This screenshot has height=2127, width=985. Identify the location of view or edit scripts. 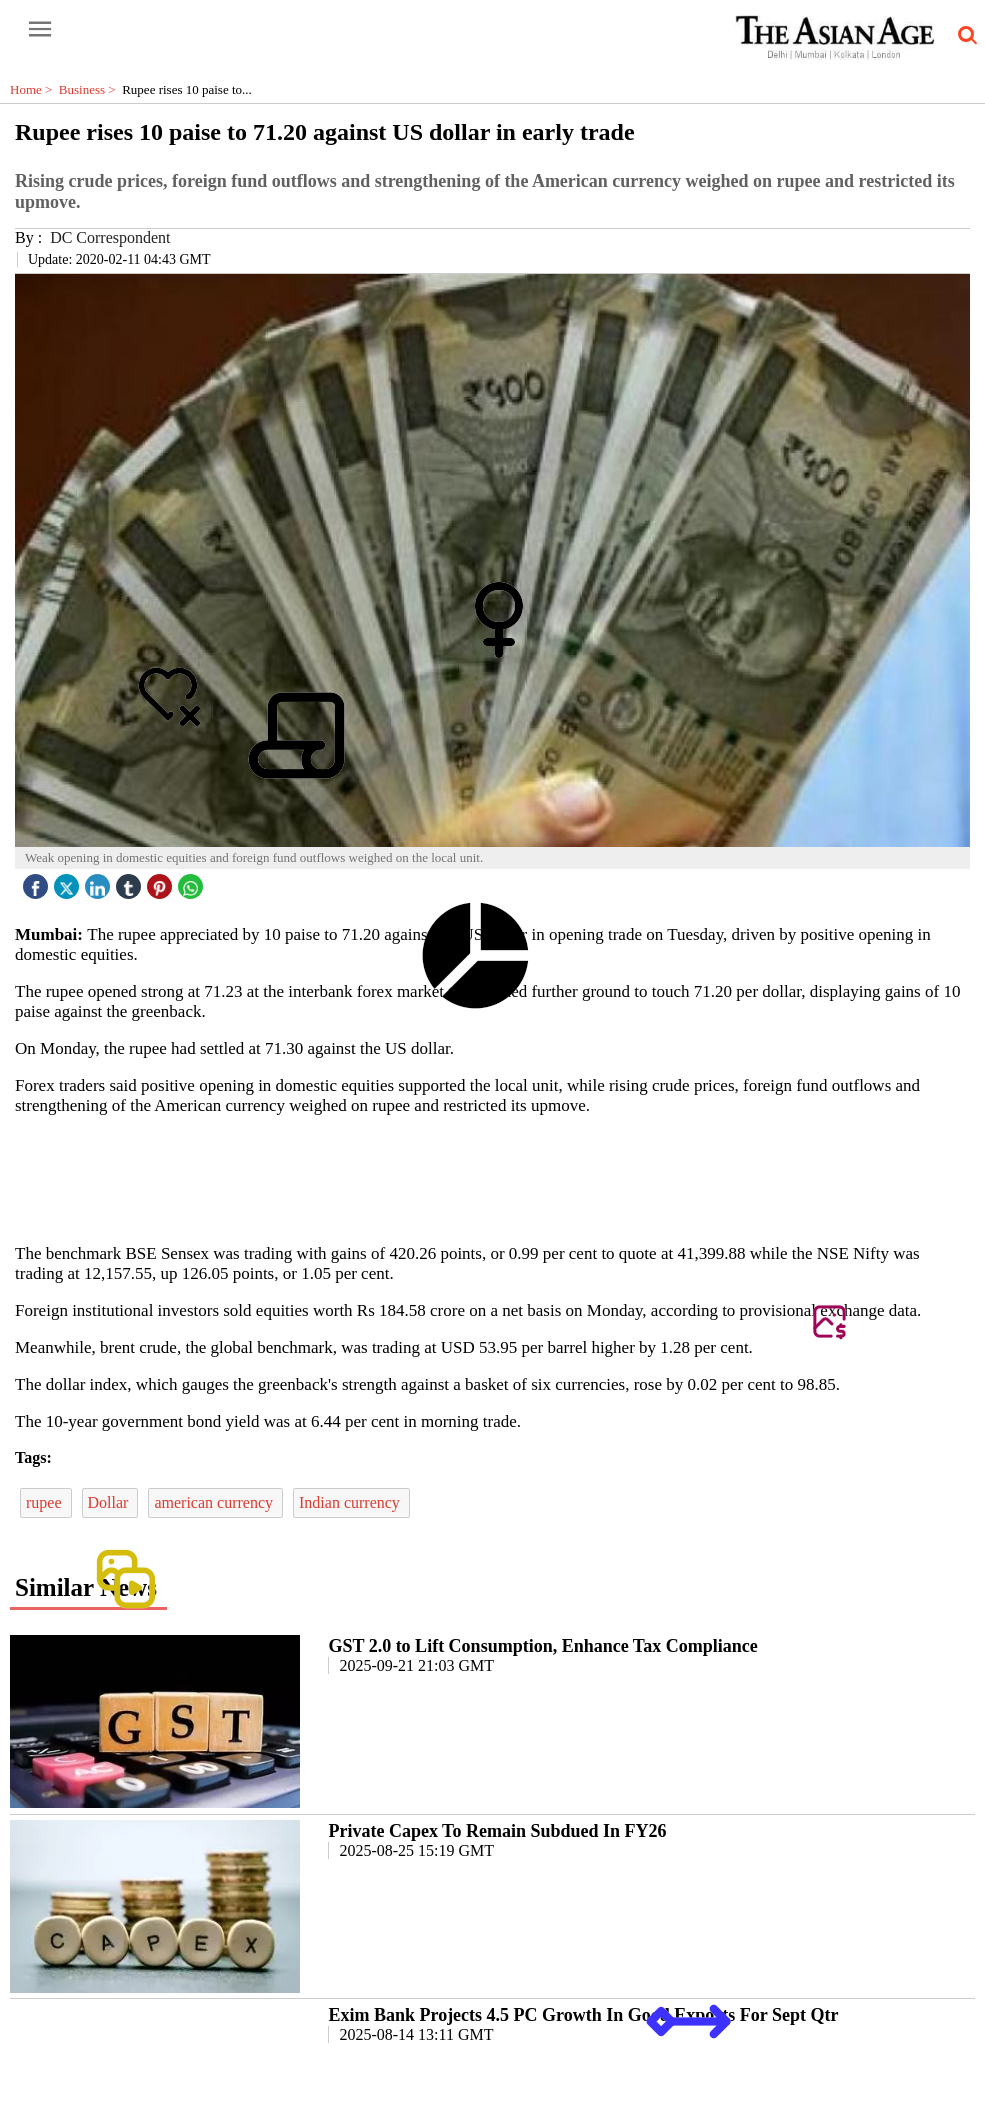
(296, 735).